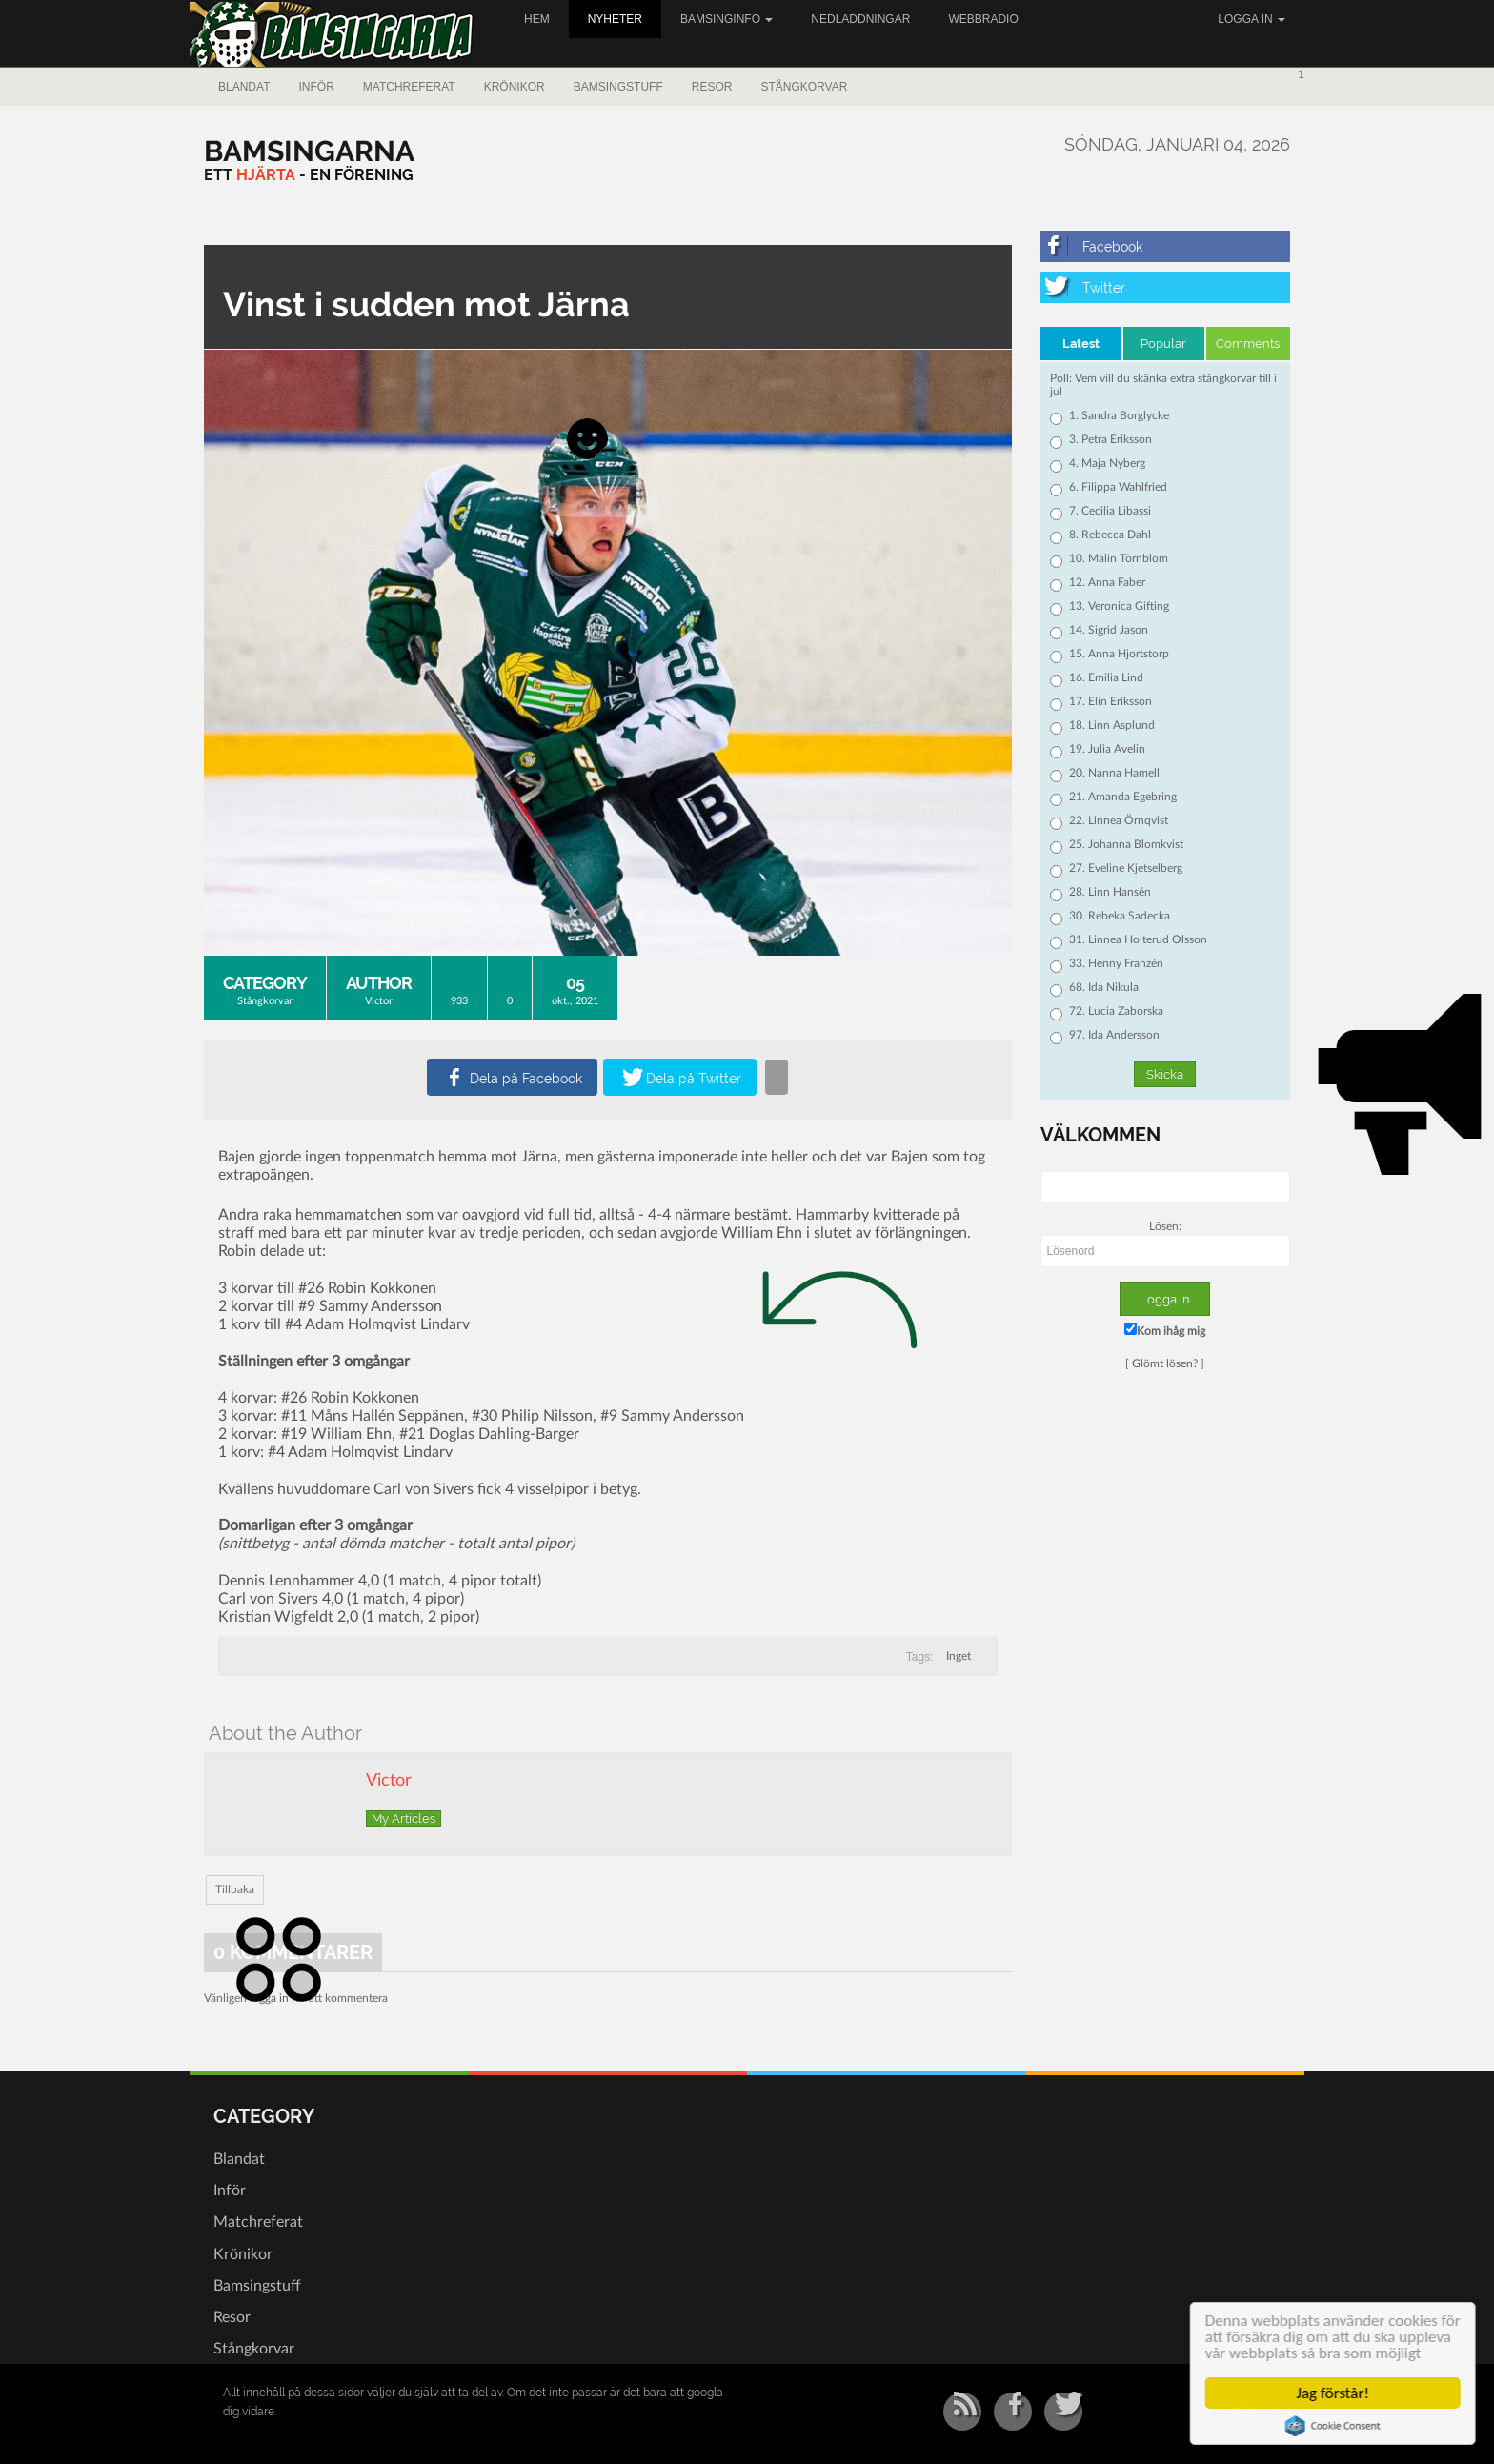  I want to click on make an announcement or broadcast, so click(1400, 1084).